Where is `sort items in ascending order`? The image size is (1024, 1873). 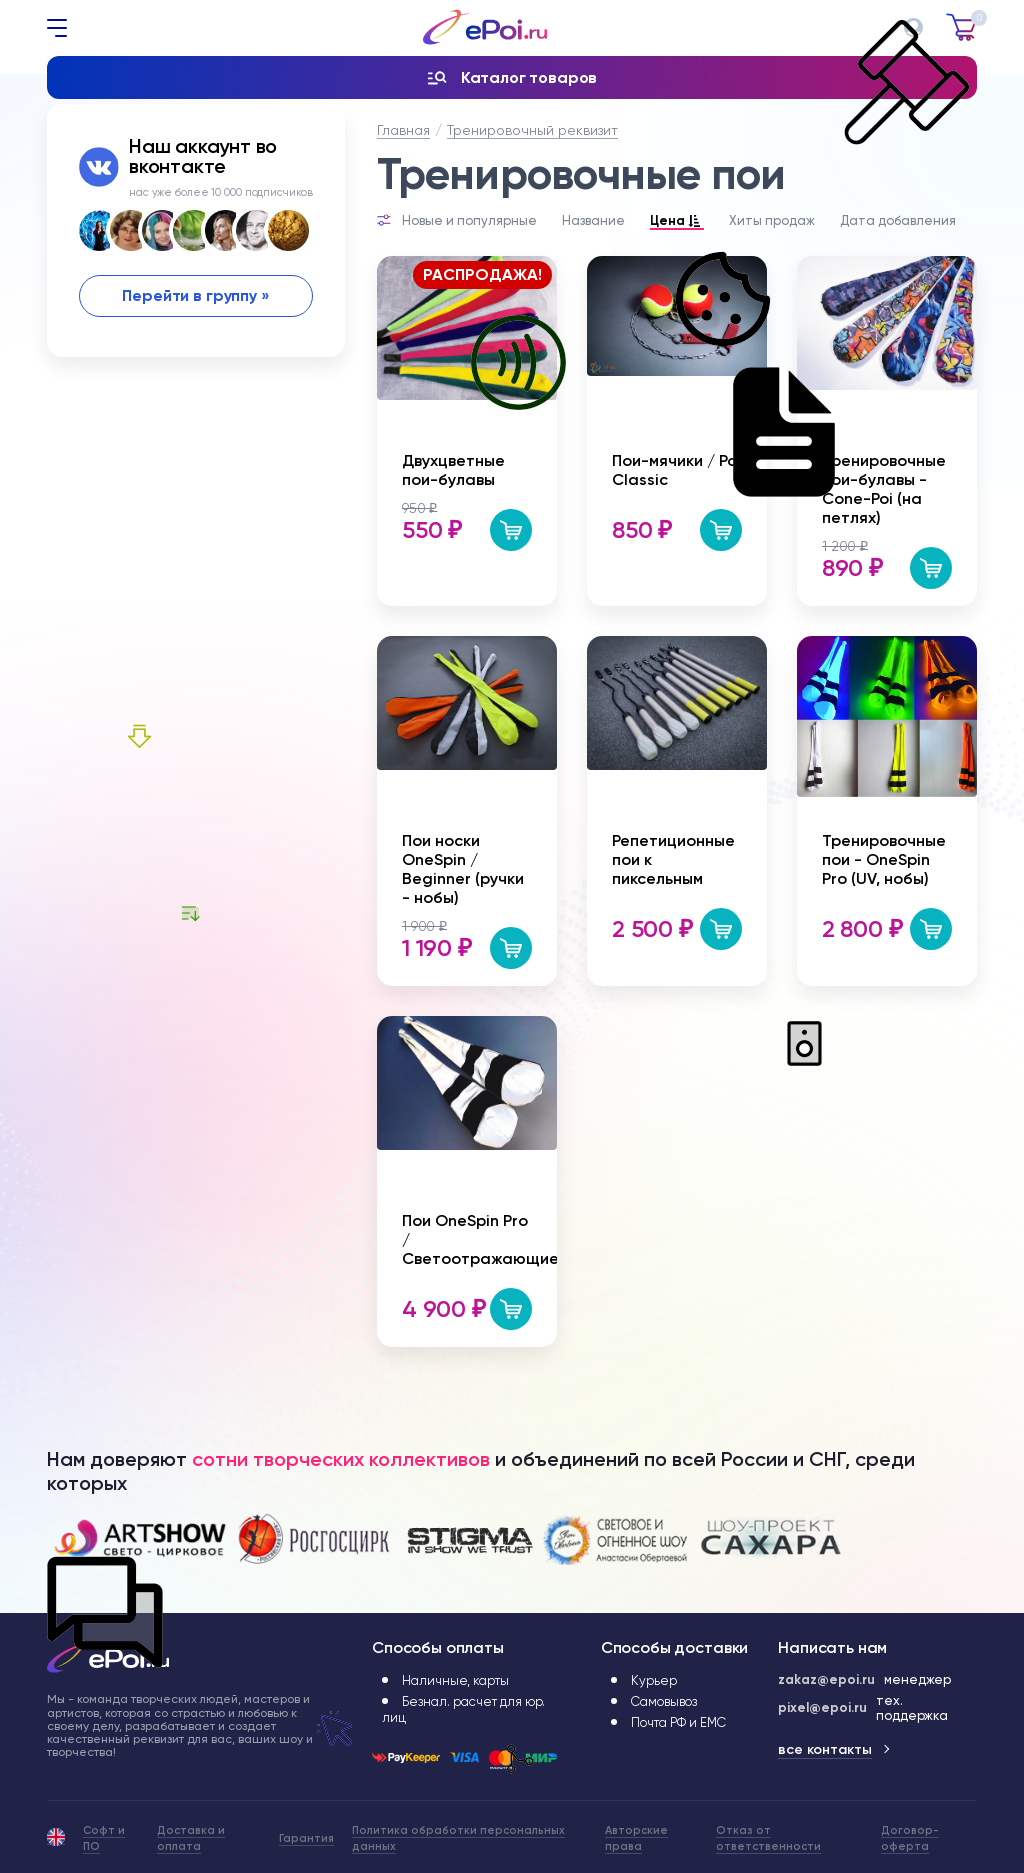 sort items in ascending order is located at coordinates (190, 913).